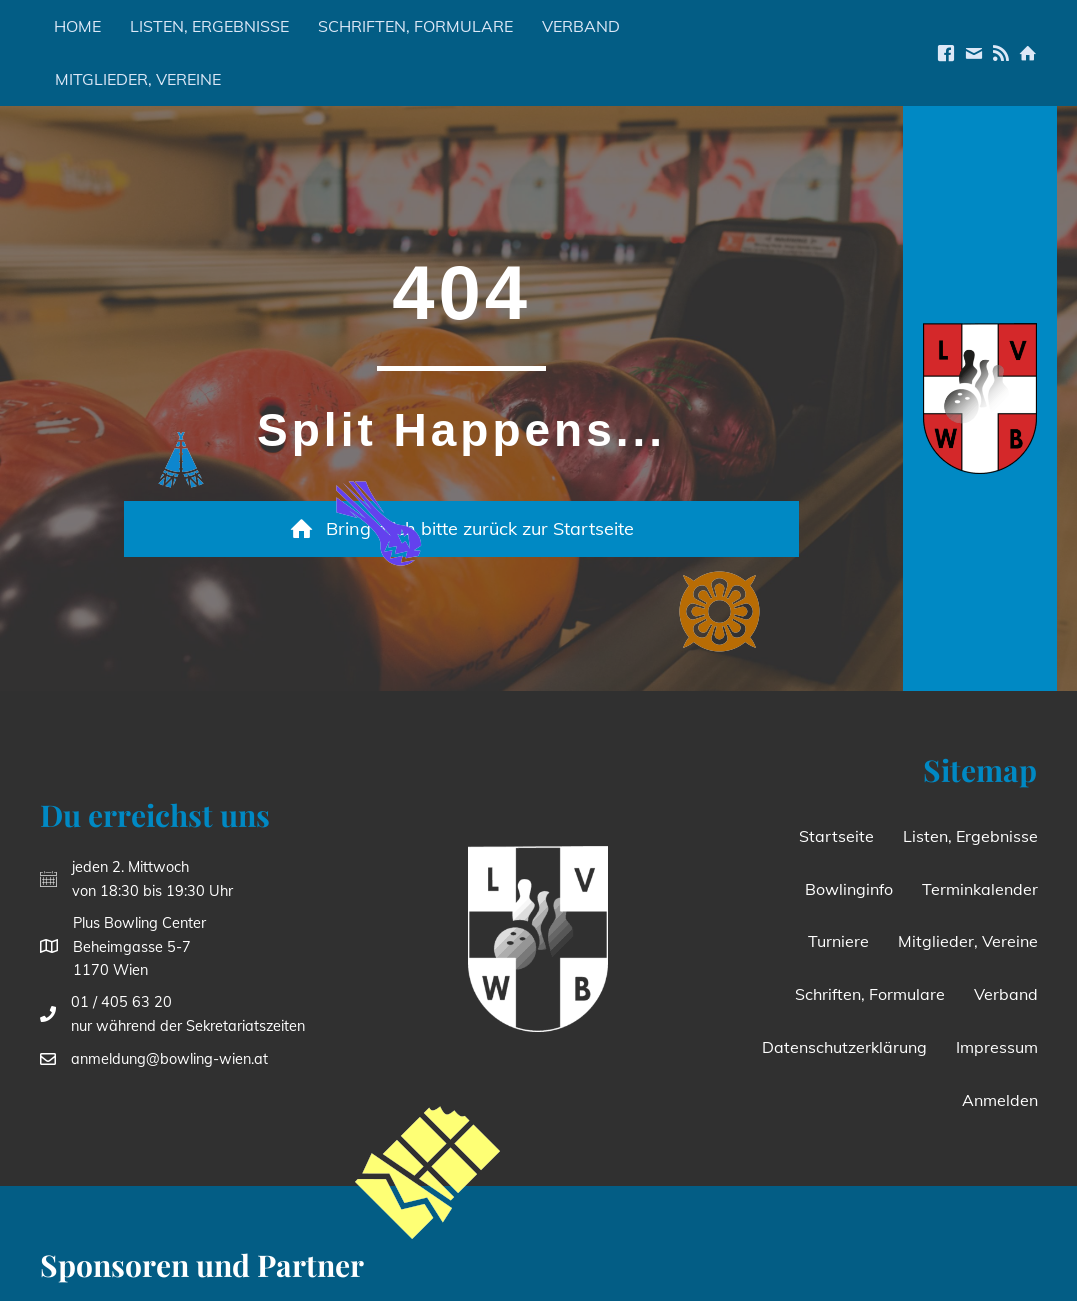  Describe the element at coordinates (181, 460) in the screenshot. I see `access camping or outdoor activity features` at that location.